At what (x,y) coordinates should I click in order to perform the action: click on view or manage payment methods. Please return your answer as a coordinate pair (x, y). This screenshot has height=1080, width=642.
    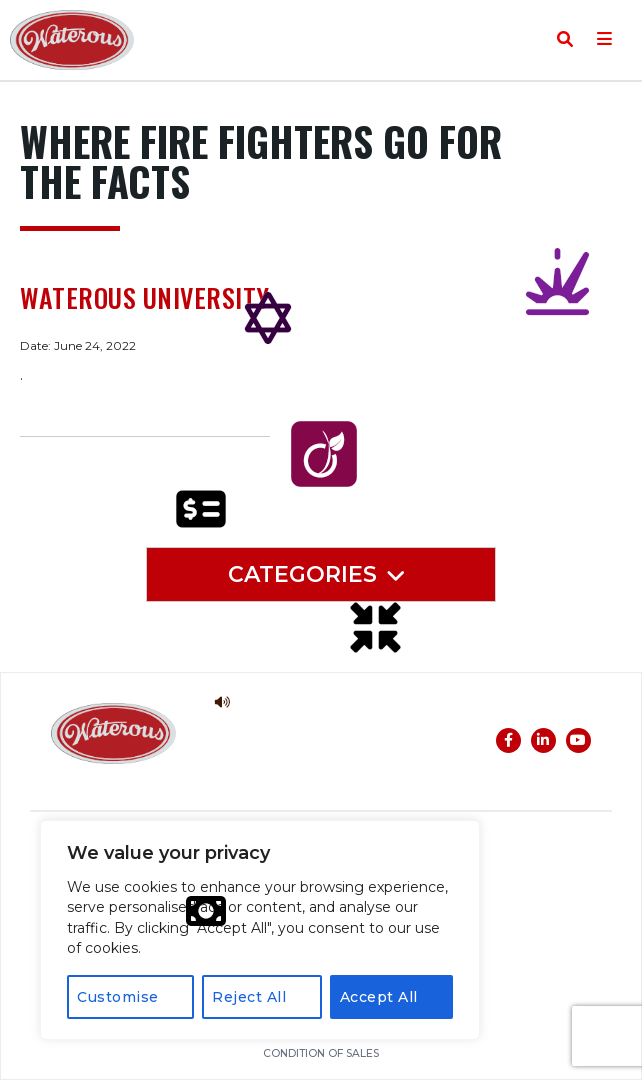
    Looking at the image, I should click on (201, 509).